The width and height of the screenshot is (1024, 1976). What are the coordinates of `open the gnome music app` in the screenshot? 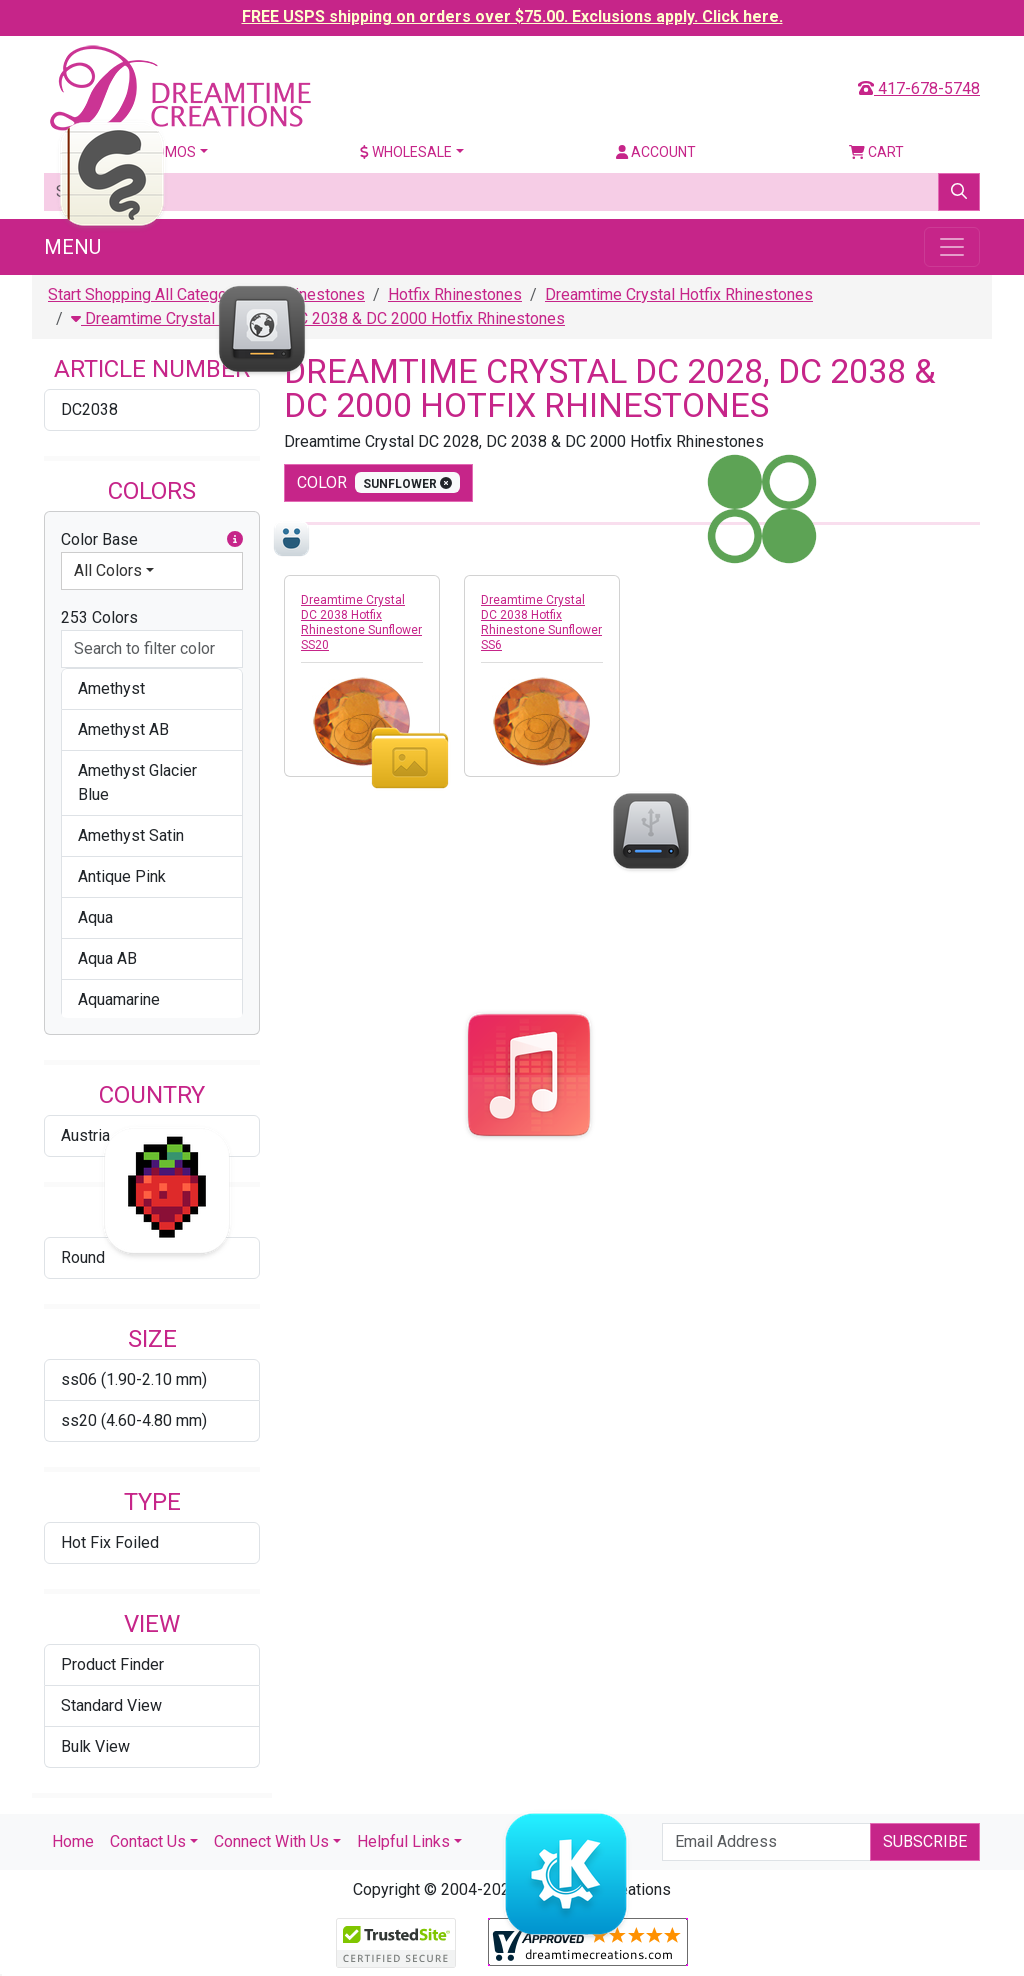 It's located at (529, 1075).